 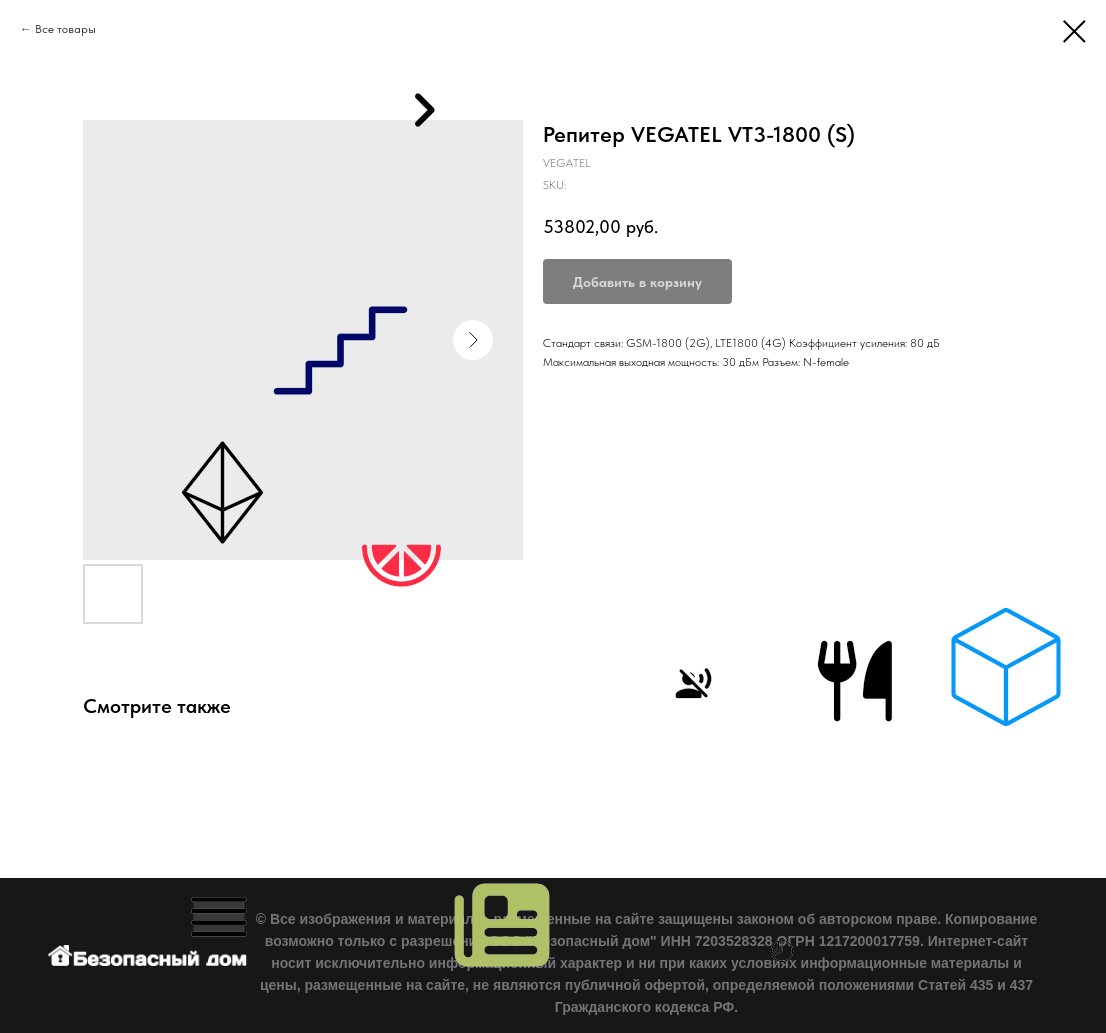 What do you see at coordinates (693, 683) in the screenshot?
I see `mute voice narration or screen reader` at bounding box center [693, 683].